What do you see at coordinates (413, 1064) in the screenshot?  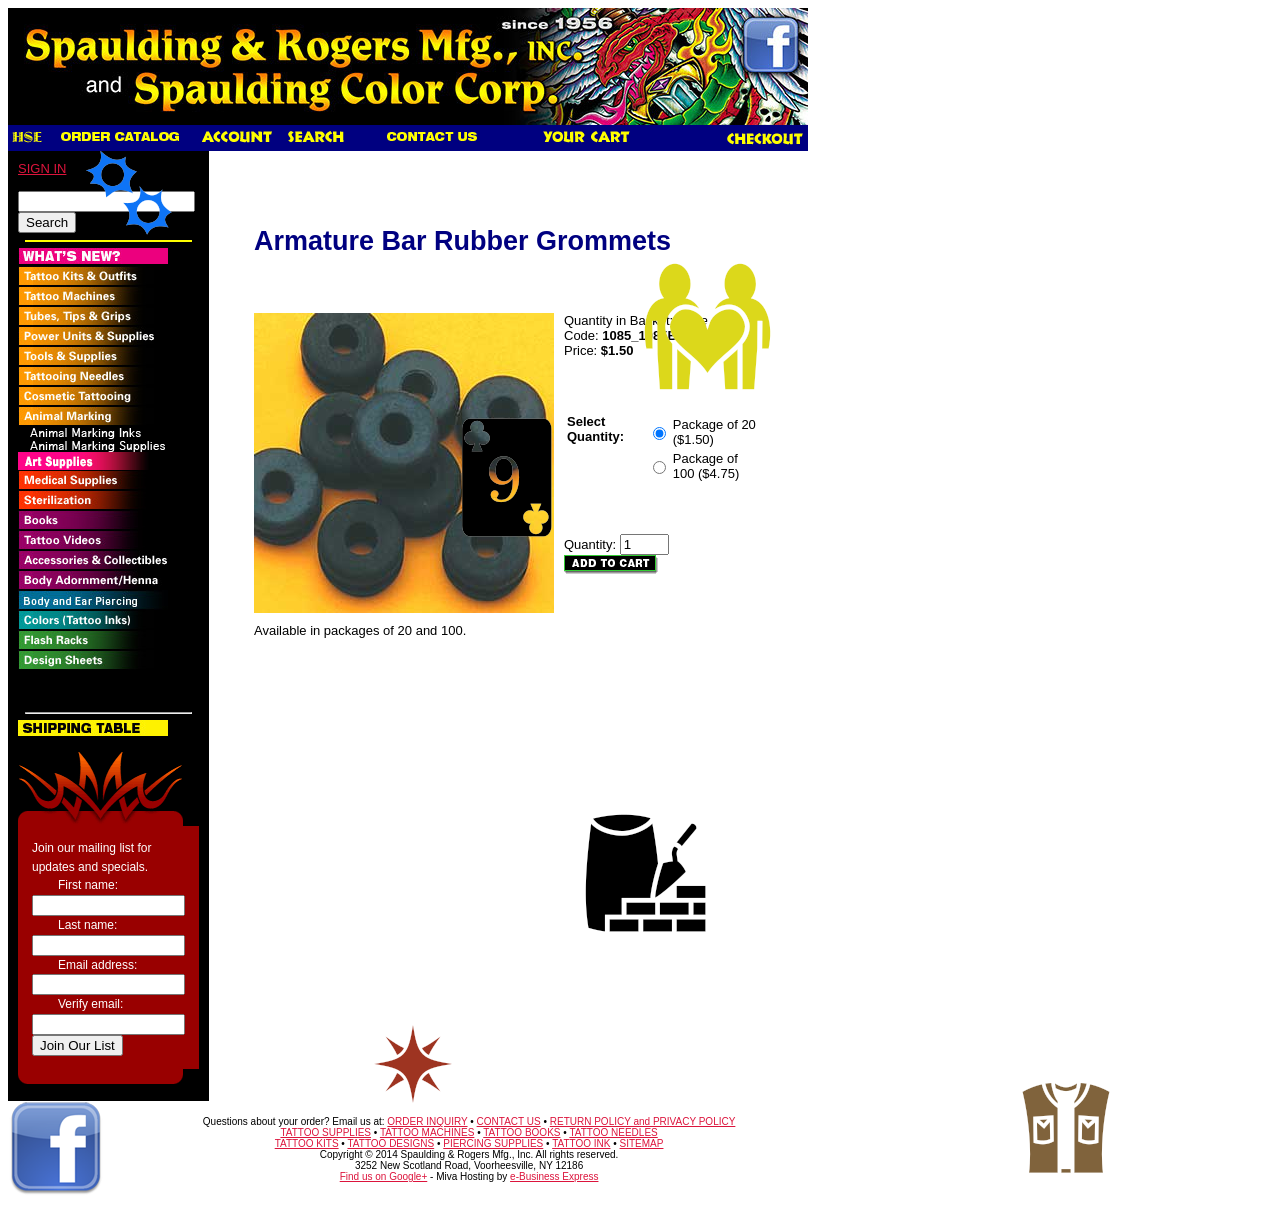 I see `navigate using compass or directional guide` at bounding box center [413, 1064].